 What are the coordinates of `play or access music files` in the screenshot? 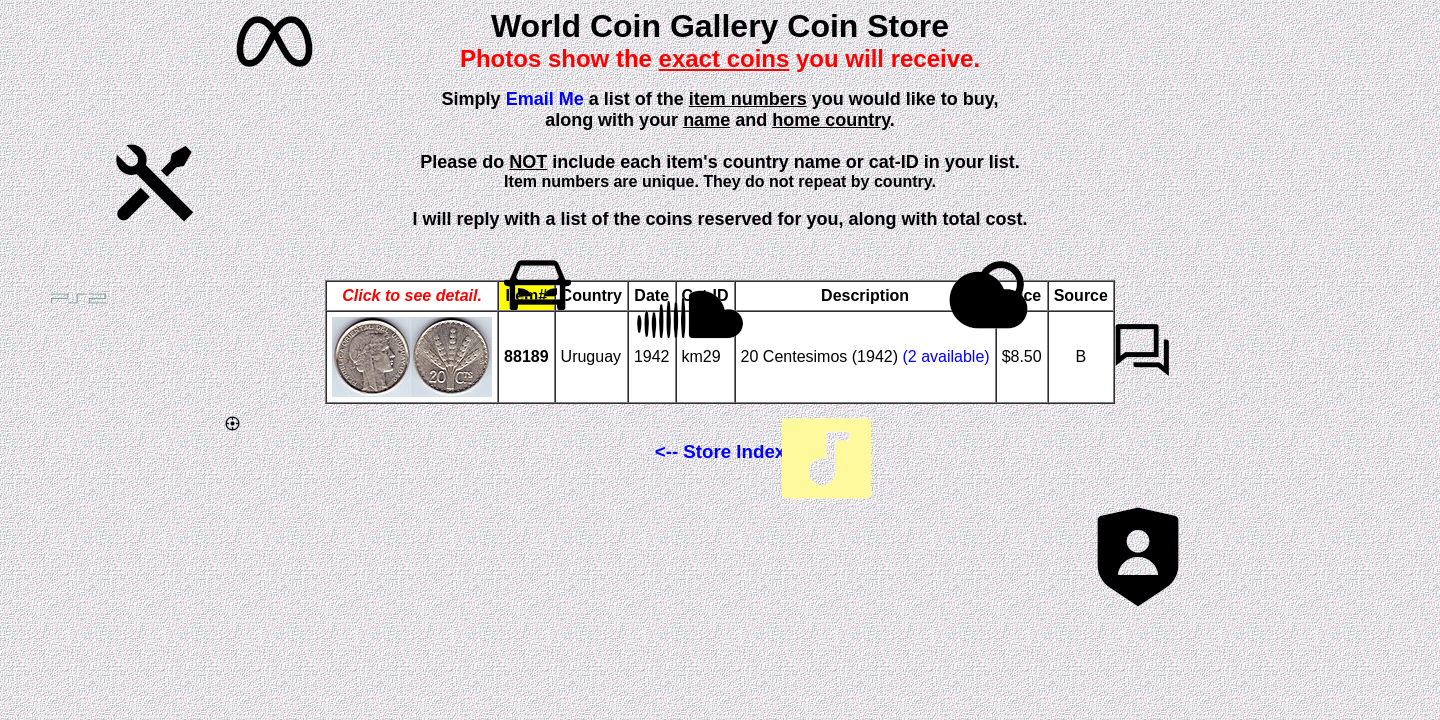 It's located at (826, 458).